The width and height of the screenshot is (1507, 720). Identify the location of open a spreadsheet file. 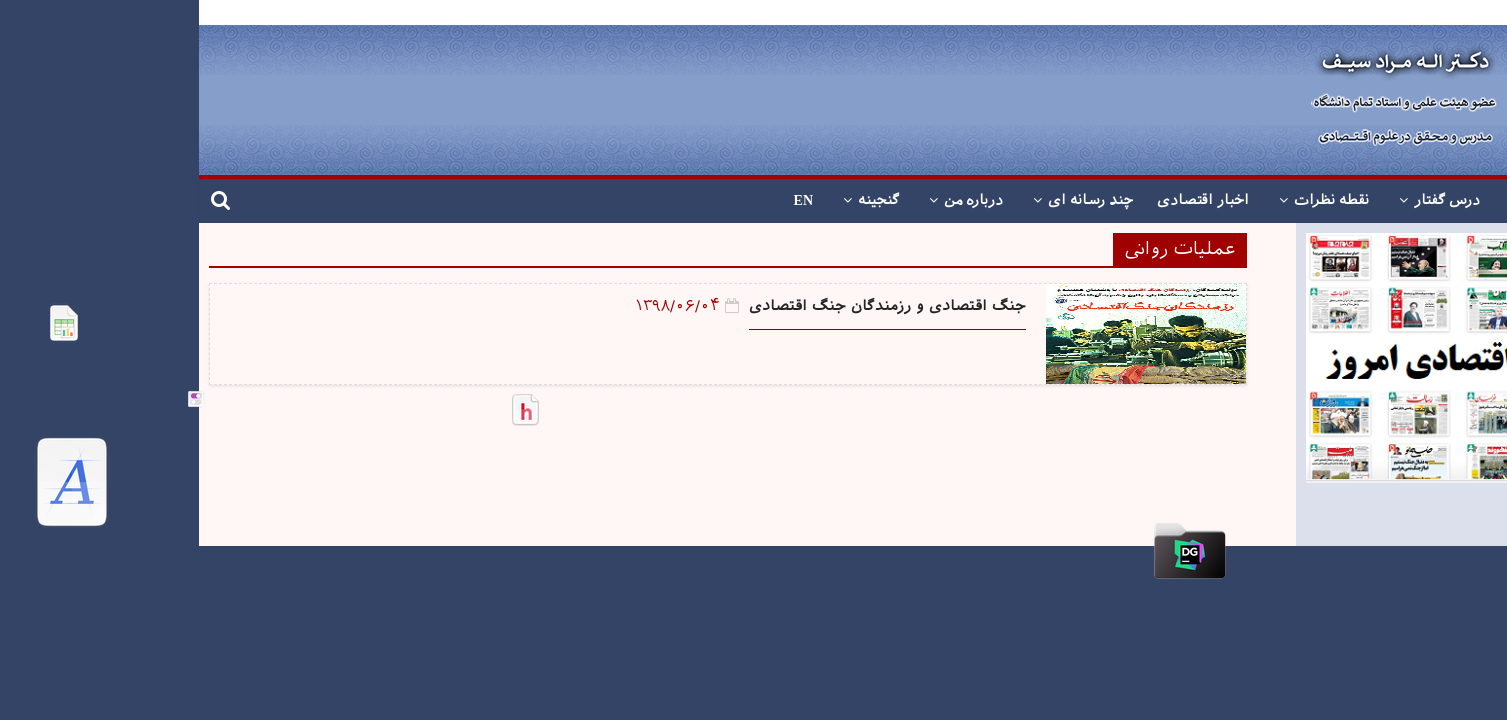
(64, 323).